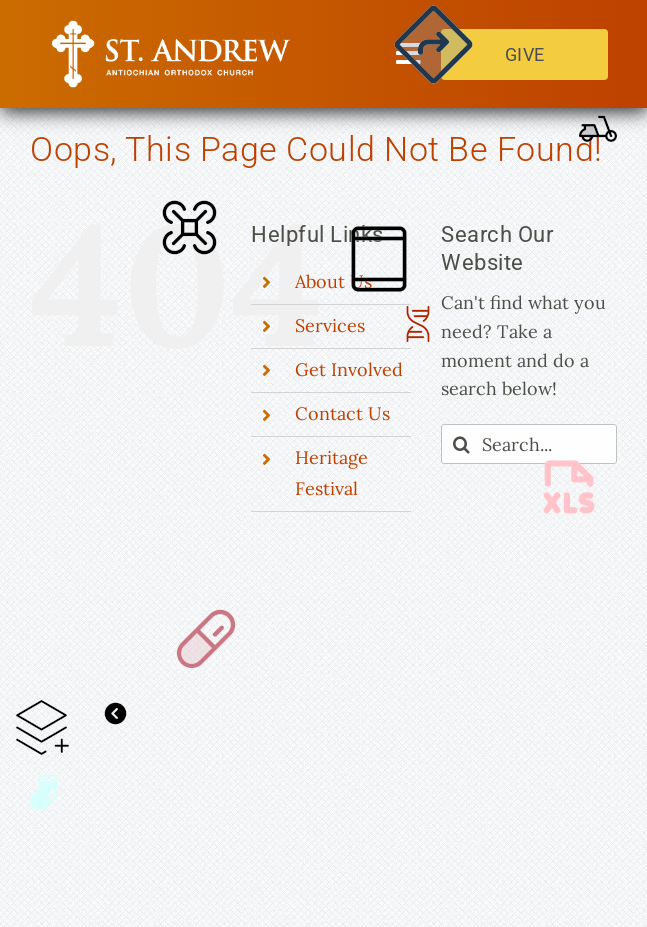  Describe the element at coordinates (206, 639) in the screenshot. I see `view medication information` at that location.